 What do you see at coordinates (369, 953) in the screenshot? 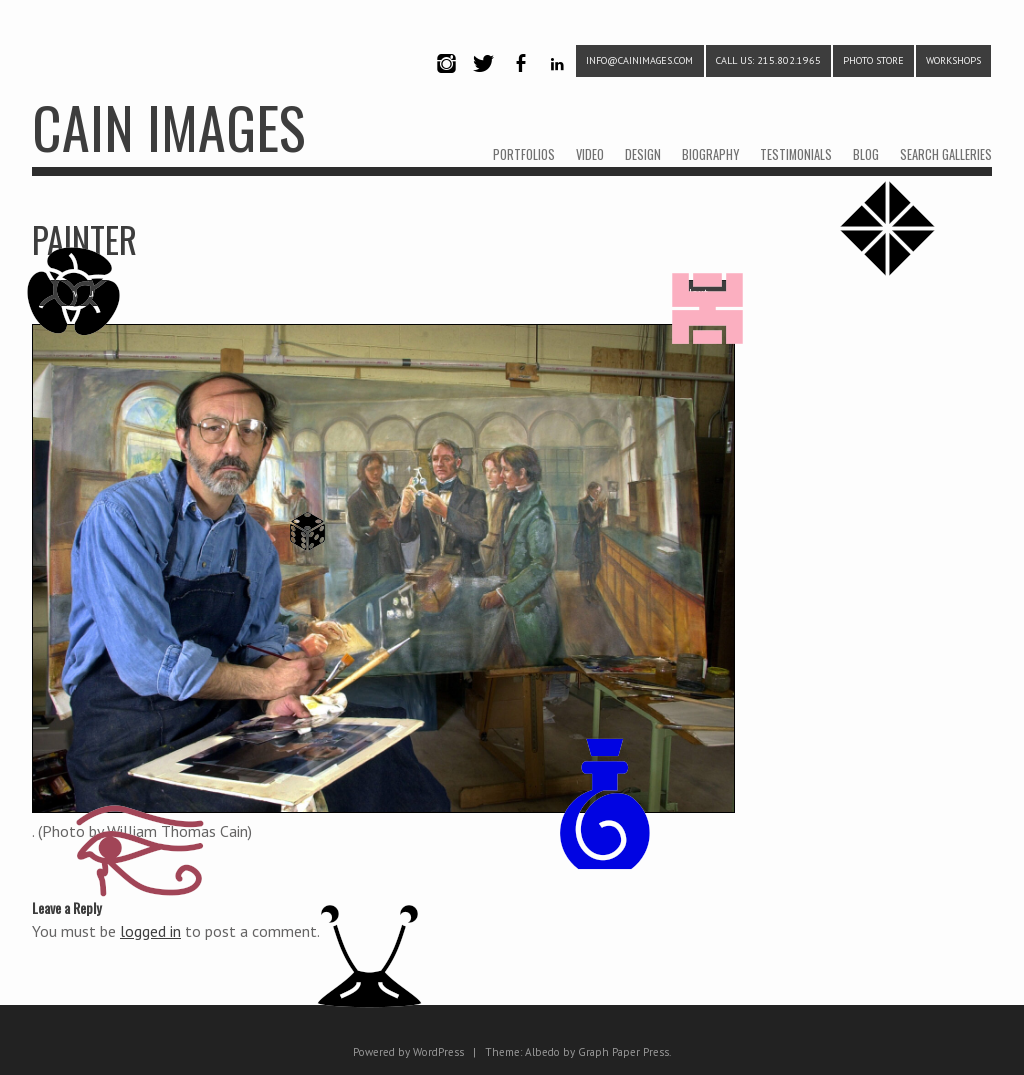
I see `indicates slow loading or processing speed` at bounding box center [369, 953].